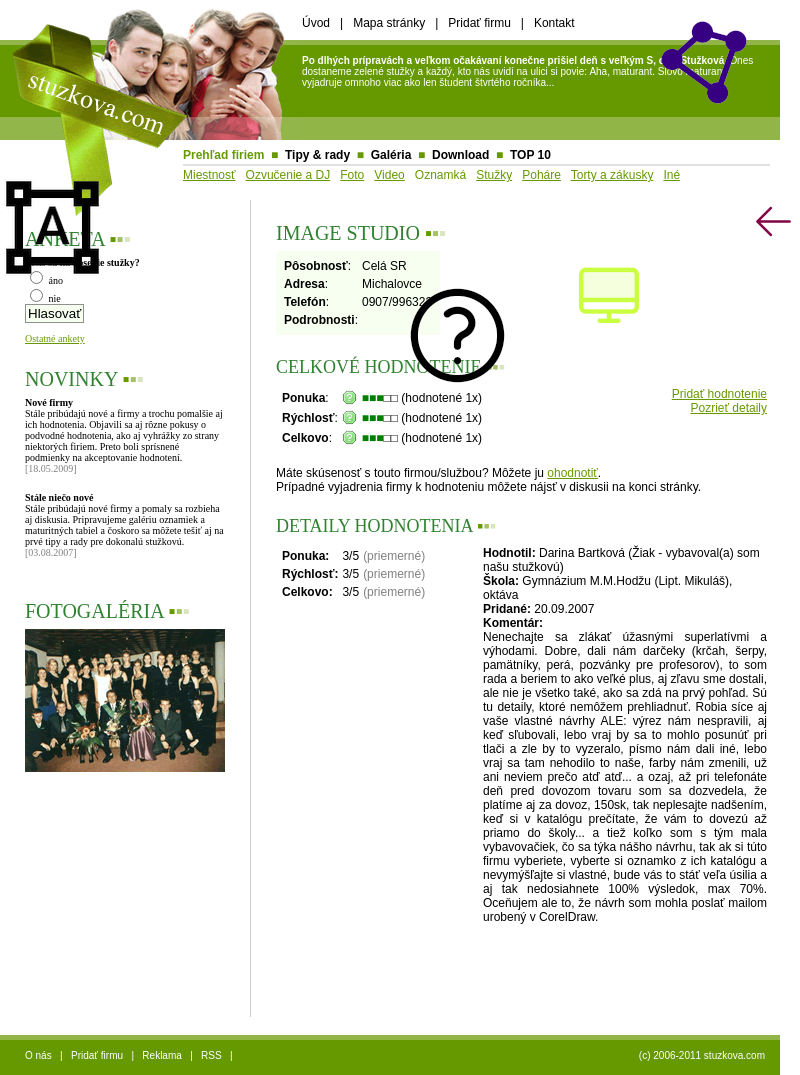 The image size is (800, 1075). Describe the element at coordinates (705, 62) in the screenshot. I see `create a polygon or shape` at that location.